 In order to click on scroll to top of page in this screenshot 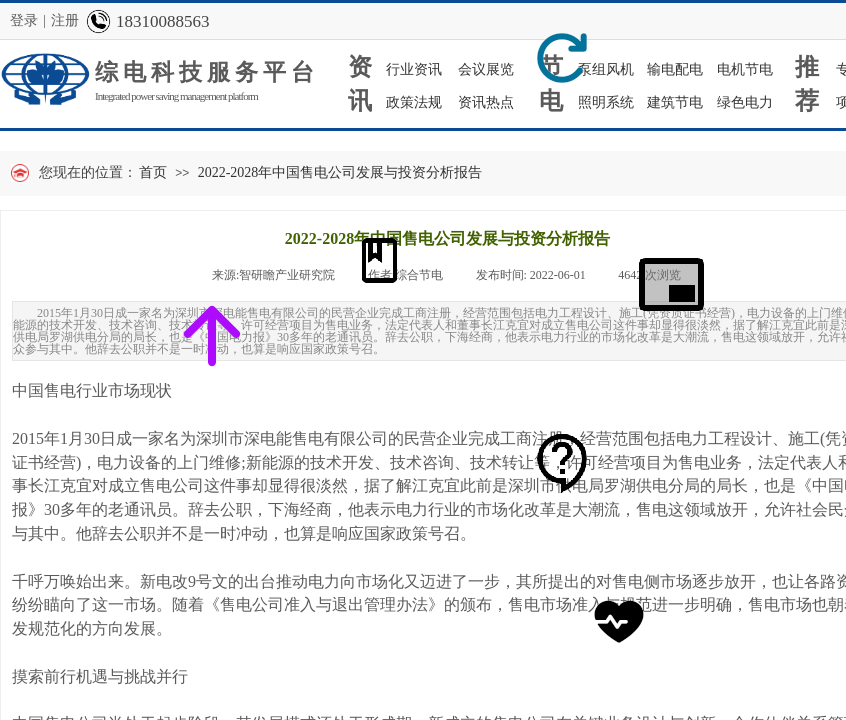, I will do `click(212, 336)`.